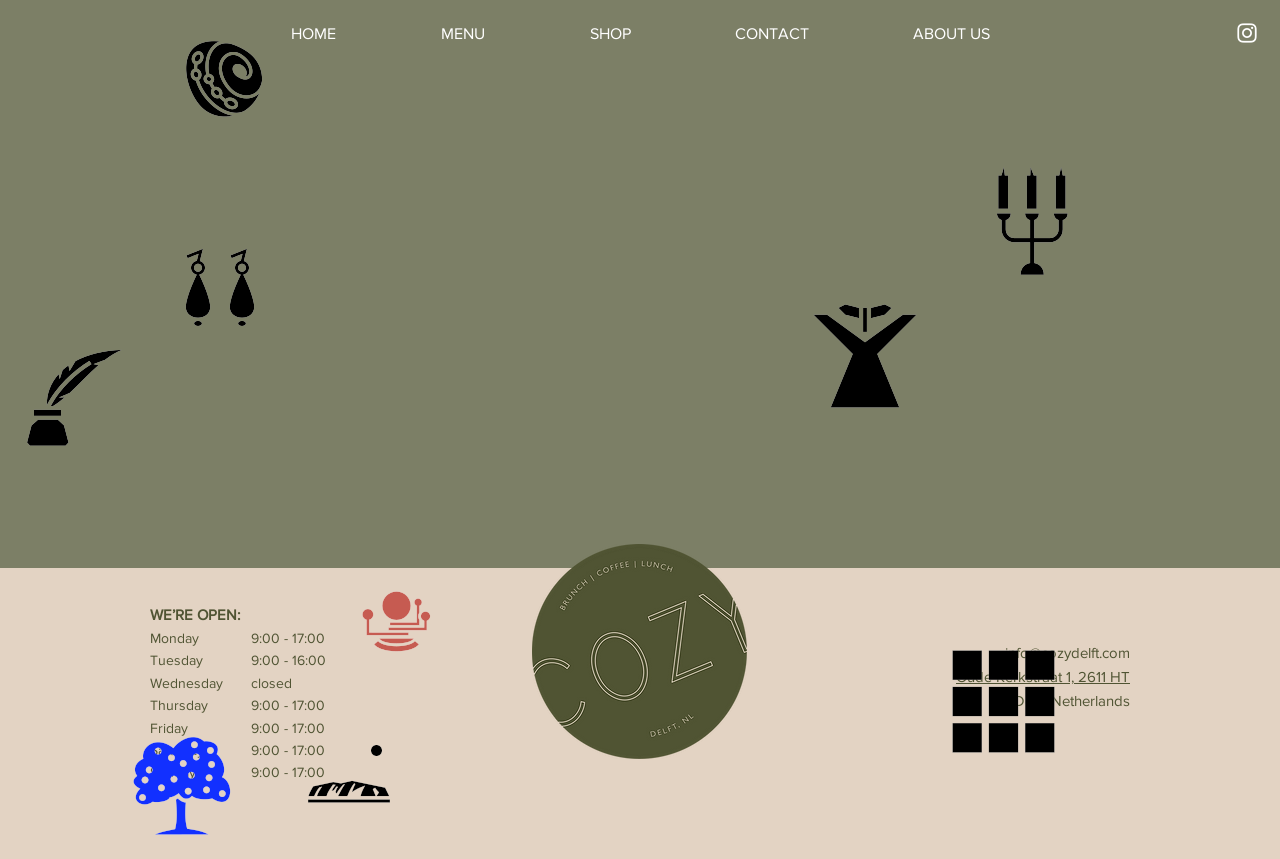 Image resolution: width=1280 pixels, height=859 pixels. Describe the element at coordinates (1003, 701) in the screenshot. I see `view grid layout` at that location.